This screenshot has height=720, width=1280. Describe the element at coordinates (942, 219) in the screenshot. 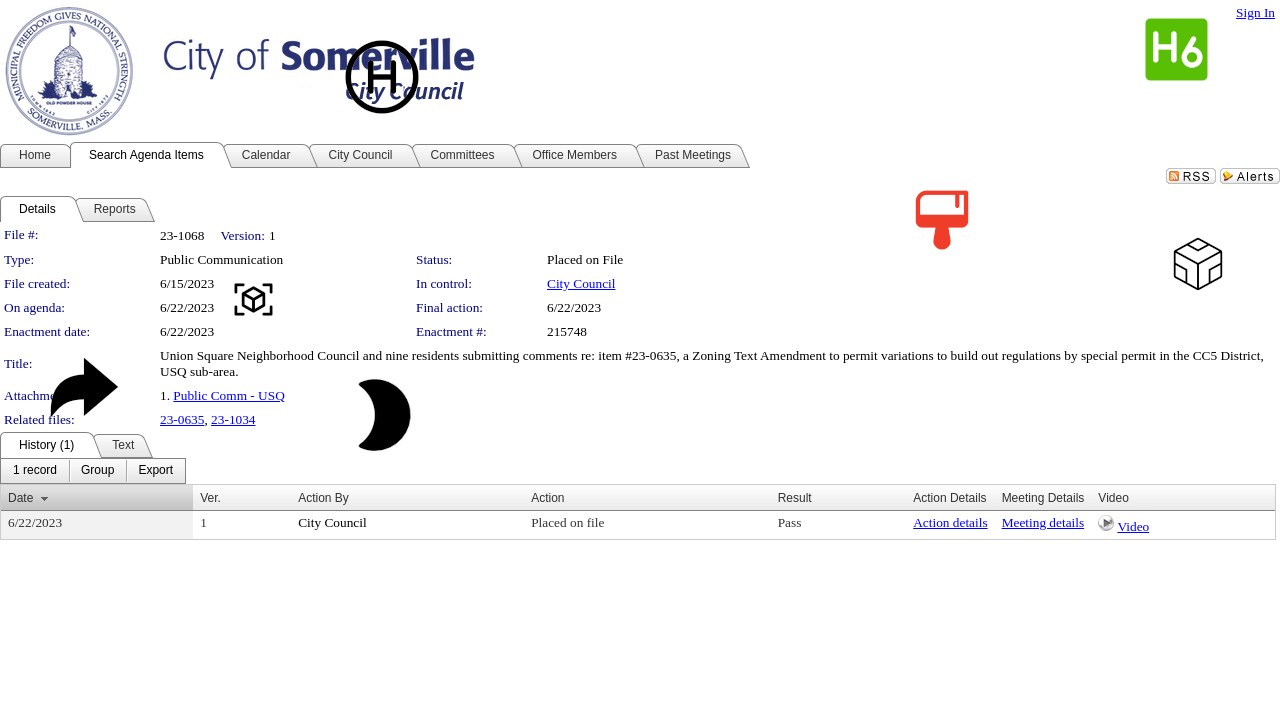

I see `access painting or drawing tools` at that location.